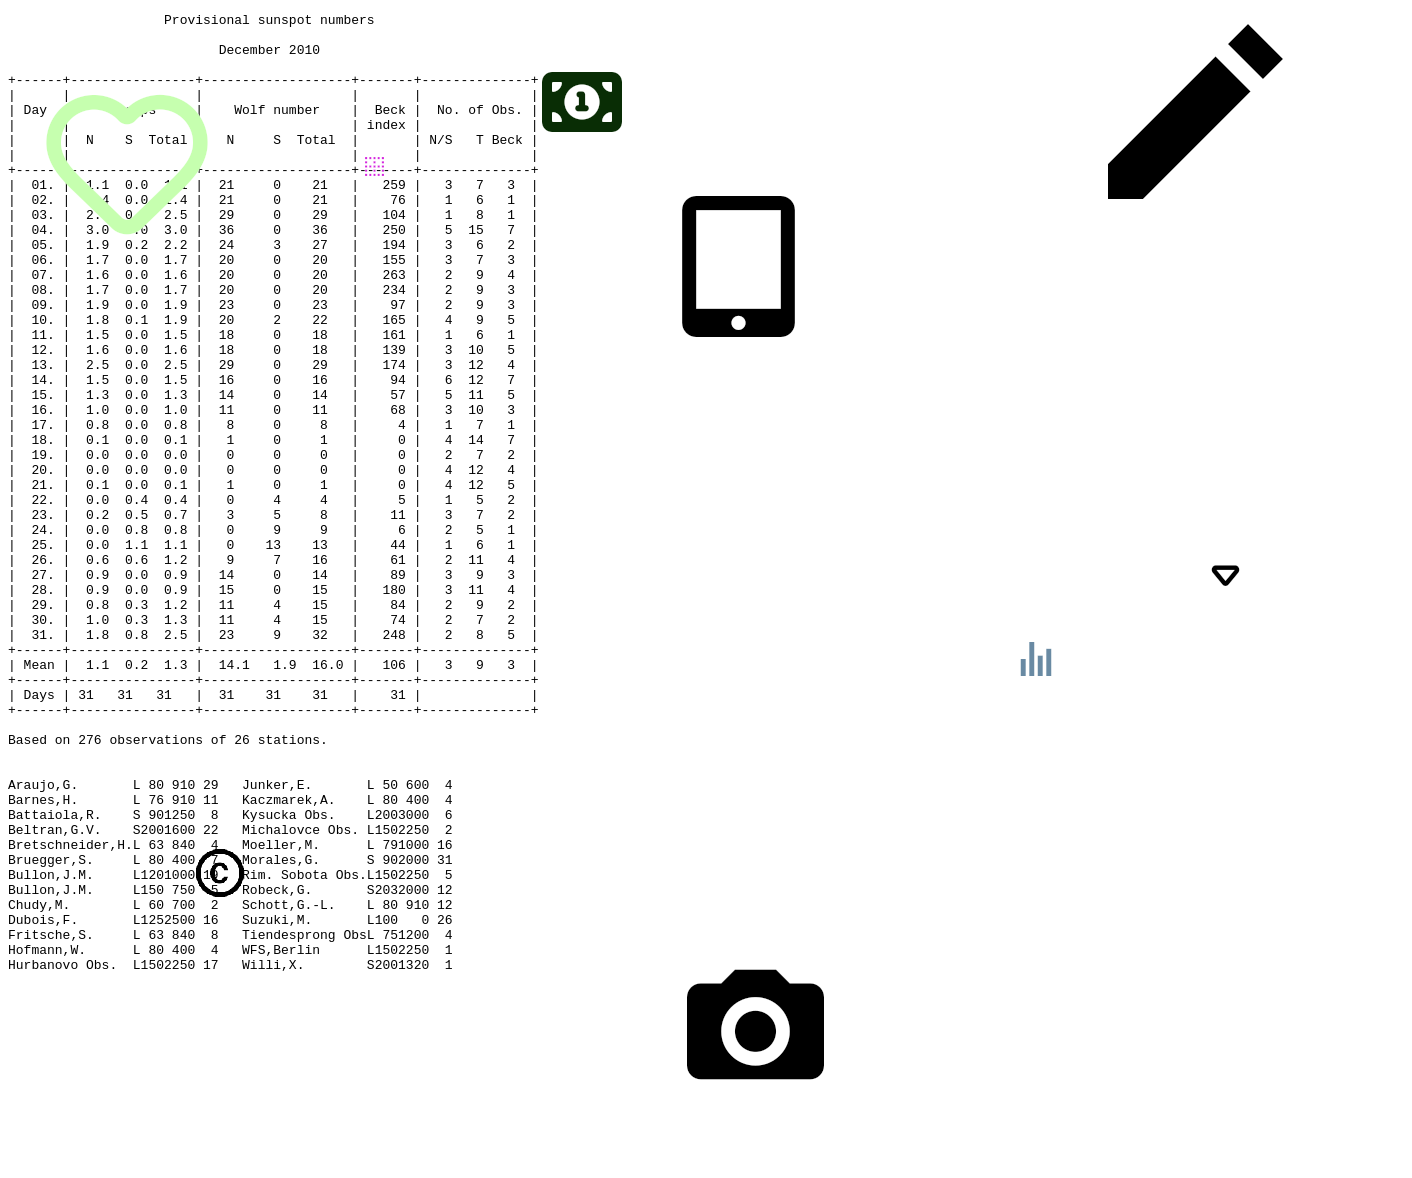  What do you see at coordinates (374, 166) in the screenshot?
I see `remove all borders from selected cells or elements` at bounding box center [374, 166].